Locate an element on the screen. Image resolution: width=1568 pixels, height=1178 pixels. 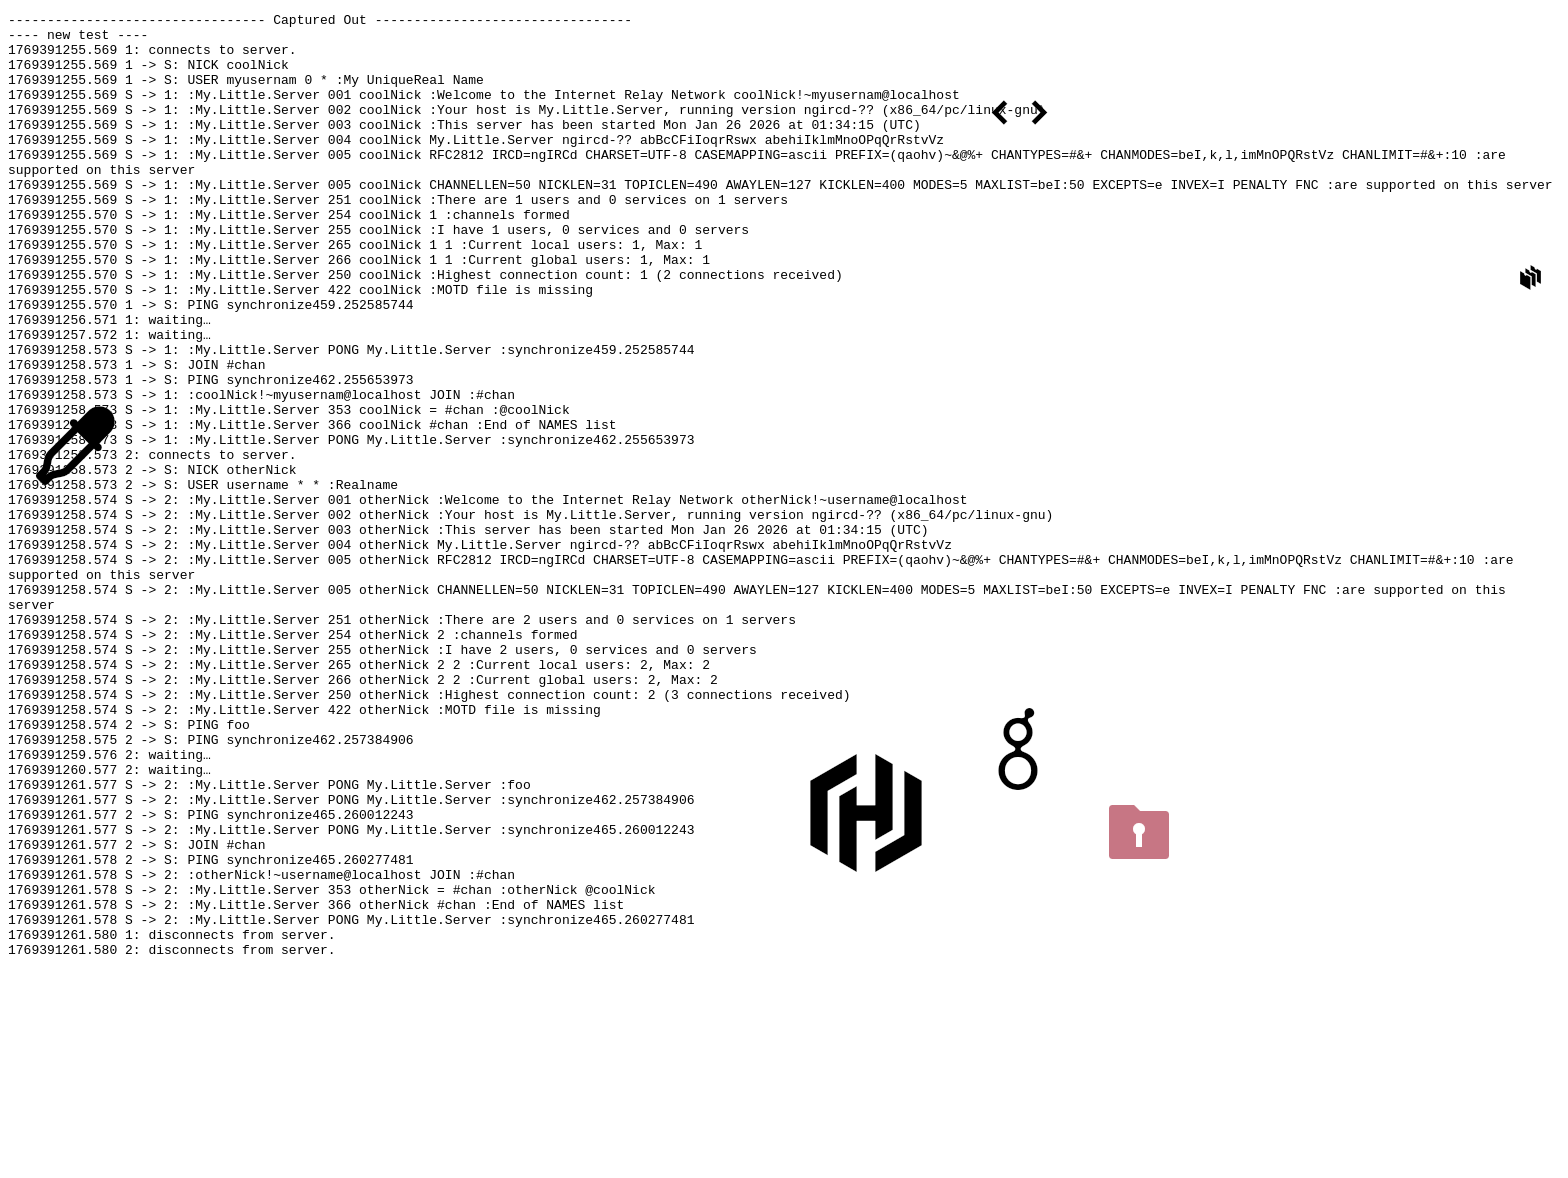
HashiCorp company logo is located at coordinates (866, 813).